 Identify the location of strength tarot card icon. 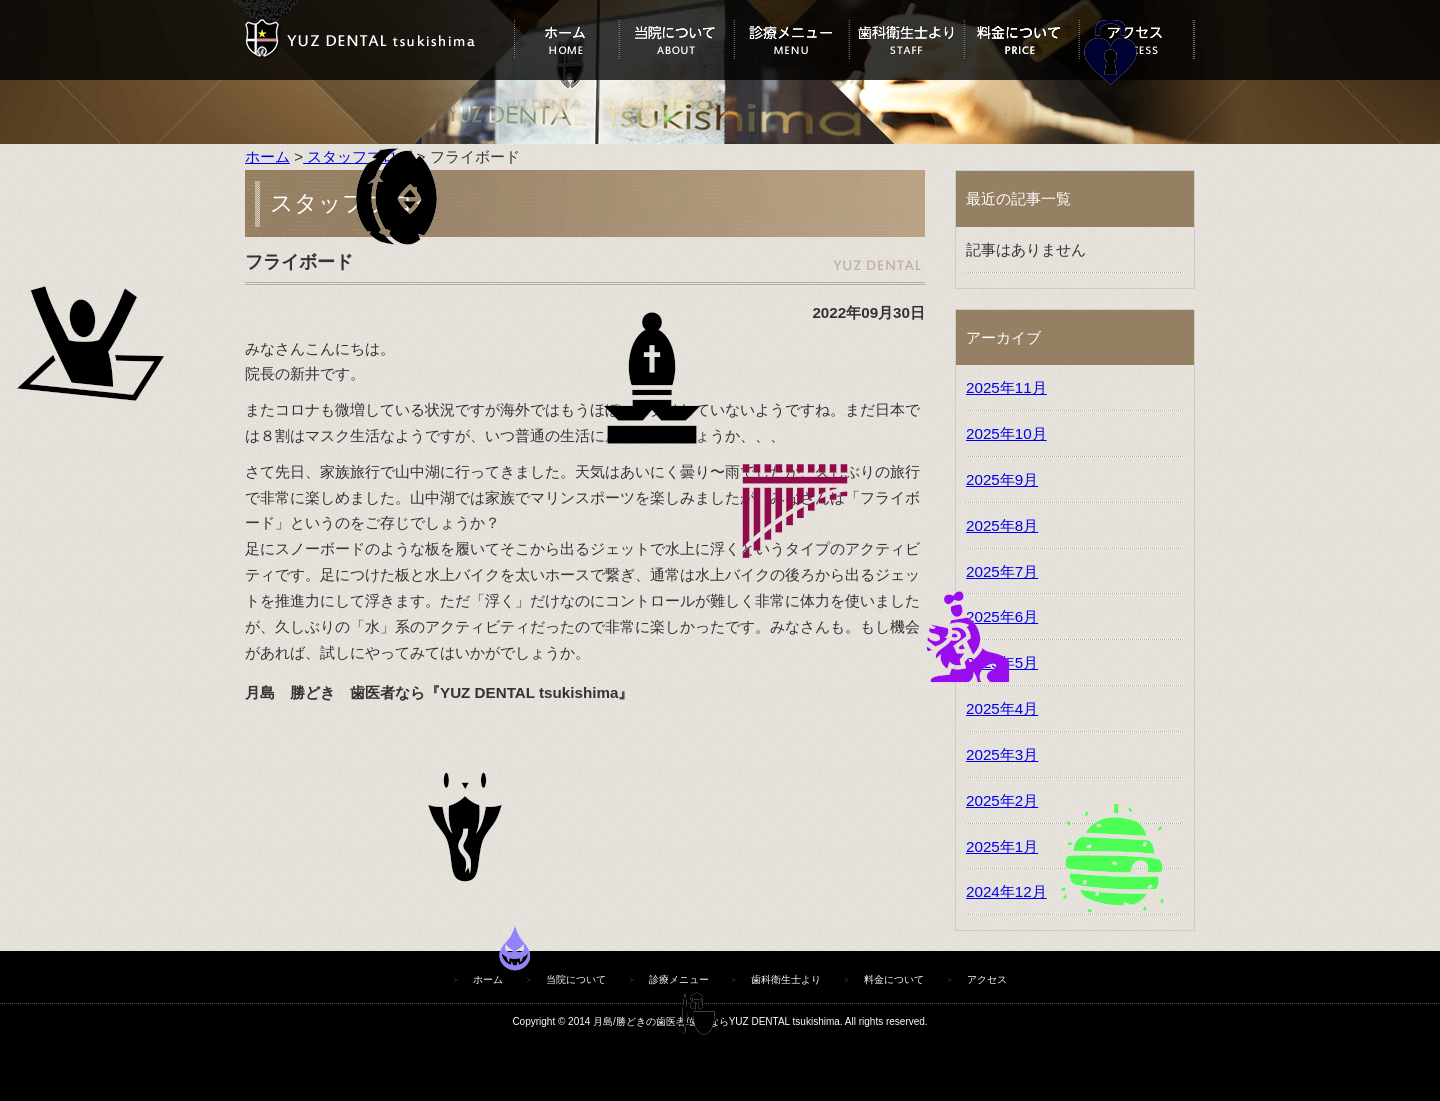
(963, 636).